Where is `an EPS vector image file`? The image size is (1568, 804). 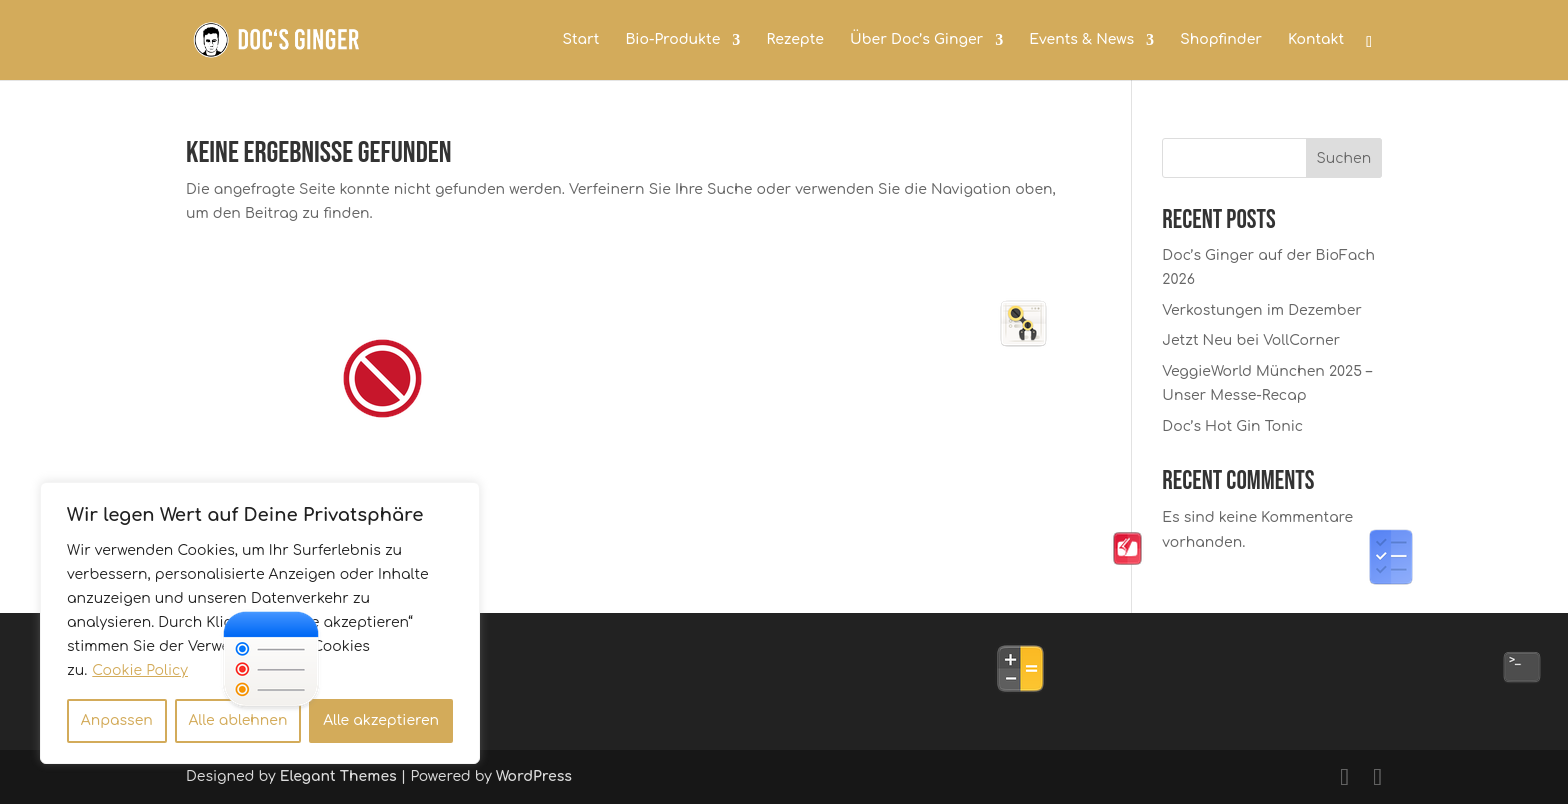 an EPS vector image file is located at coordinates (1127, 548).